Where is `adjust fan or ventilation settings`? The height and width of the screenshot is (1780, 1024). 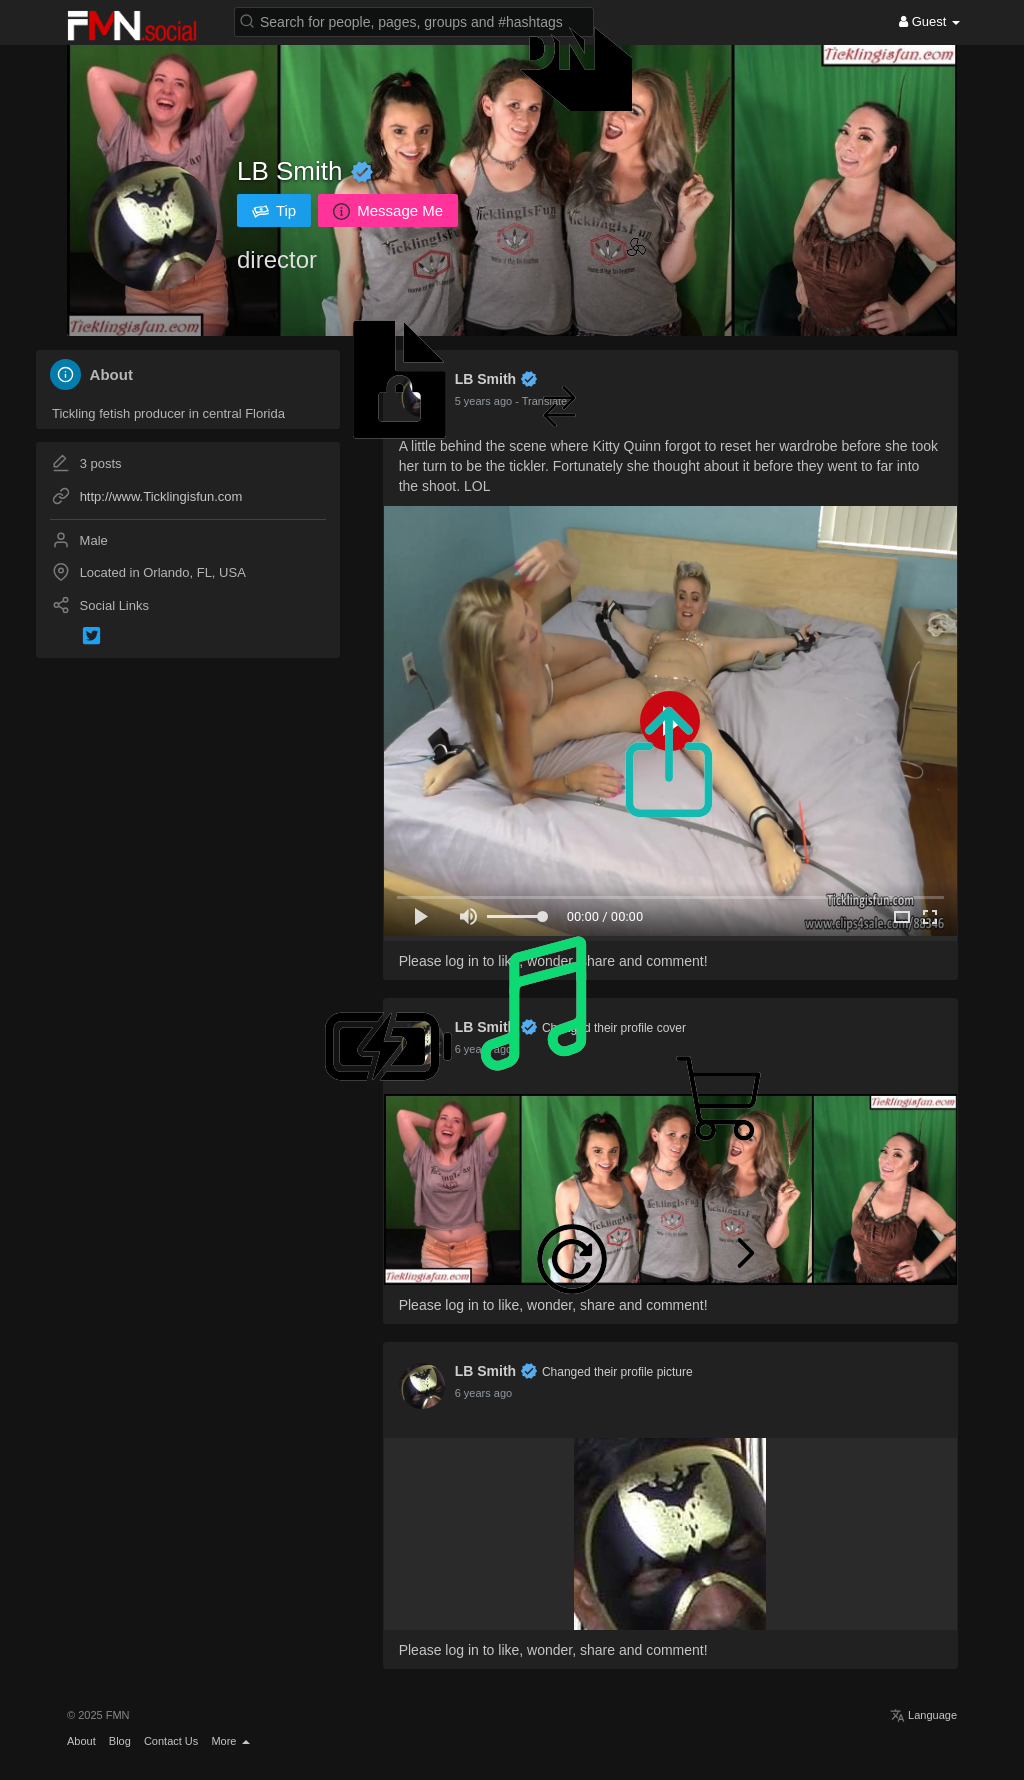
adjust fan or ventilation settings is located at coordinates (636, 248).